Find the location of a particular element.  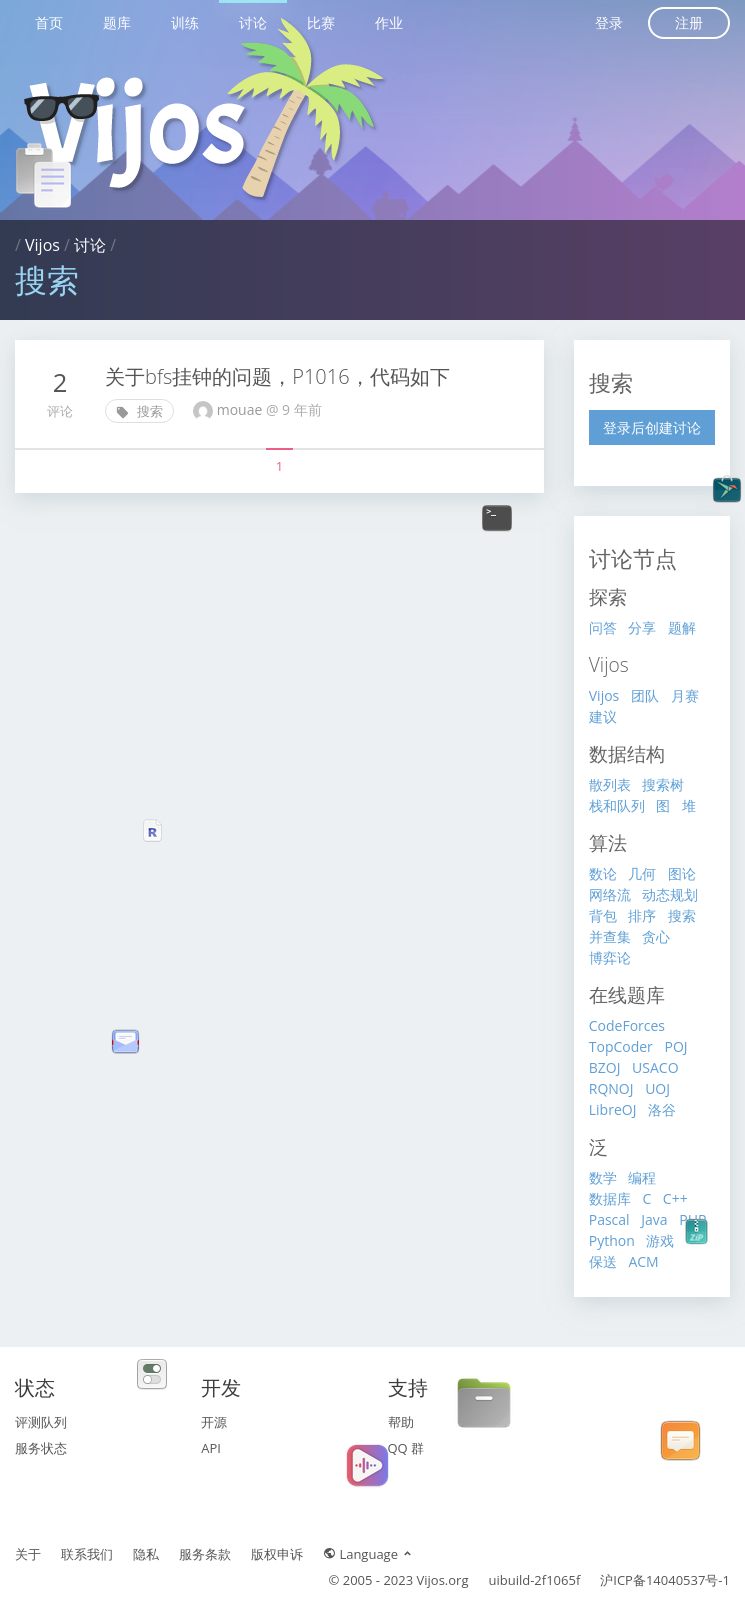

paste content from clipboard is located at coordinates (43, 175).